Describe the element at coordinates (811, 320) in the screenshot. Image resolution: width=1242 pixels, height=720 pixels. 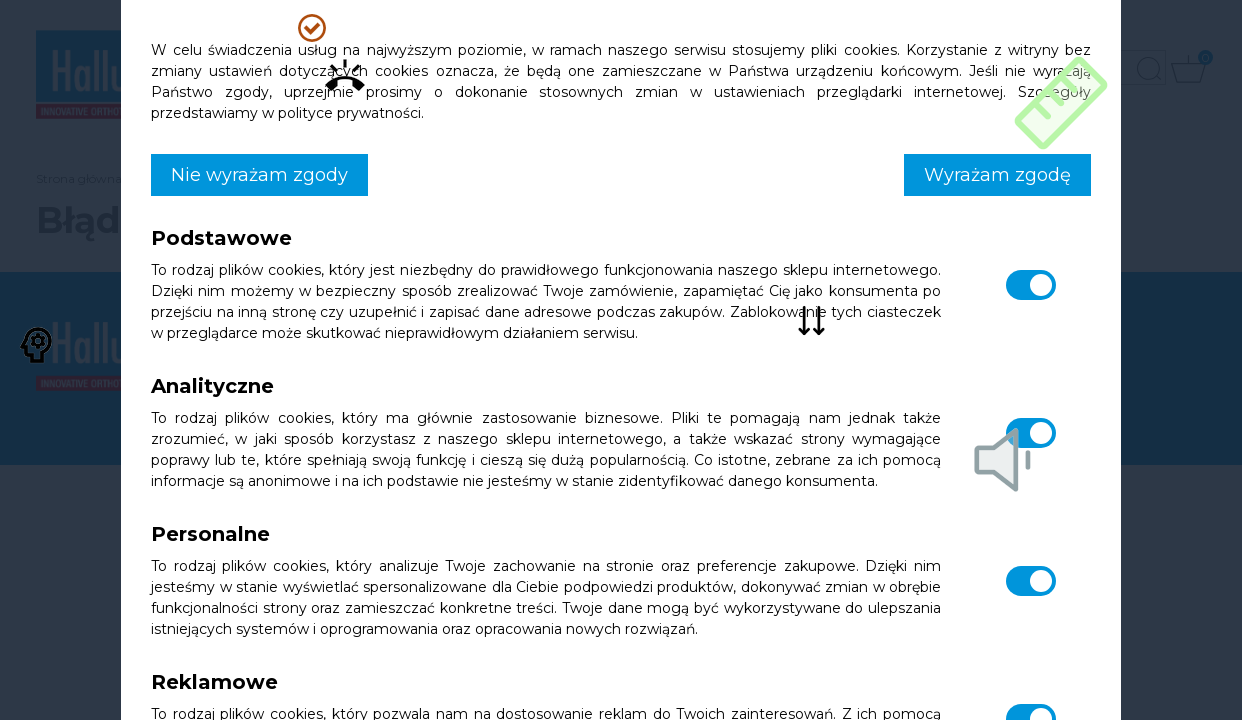
I see `download multiple items` at that location.